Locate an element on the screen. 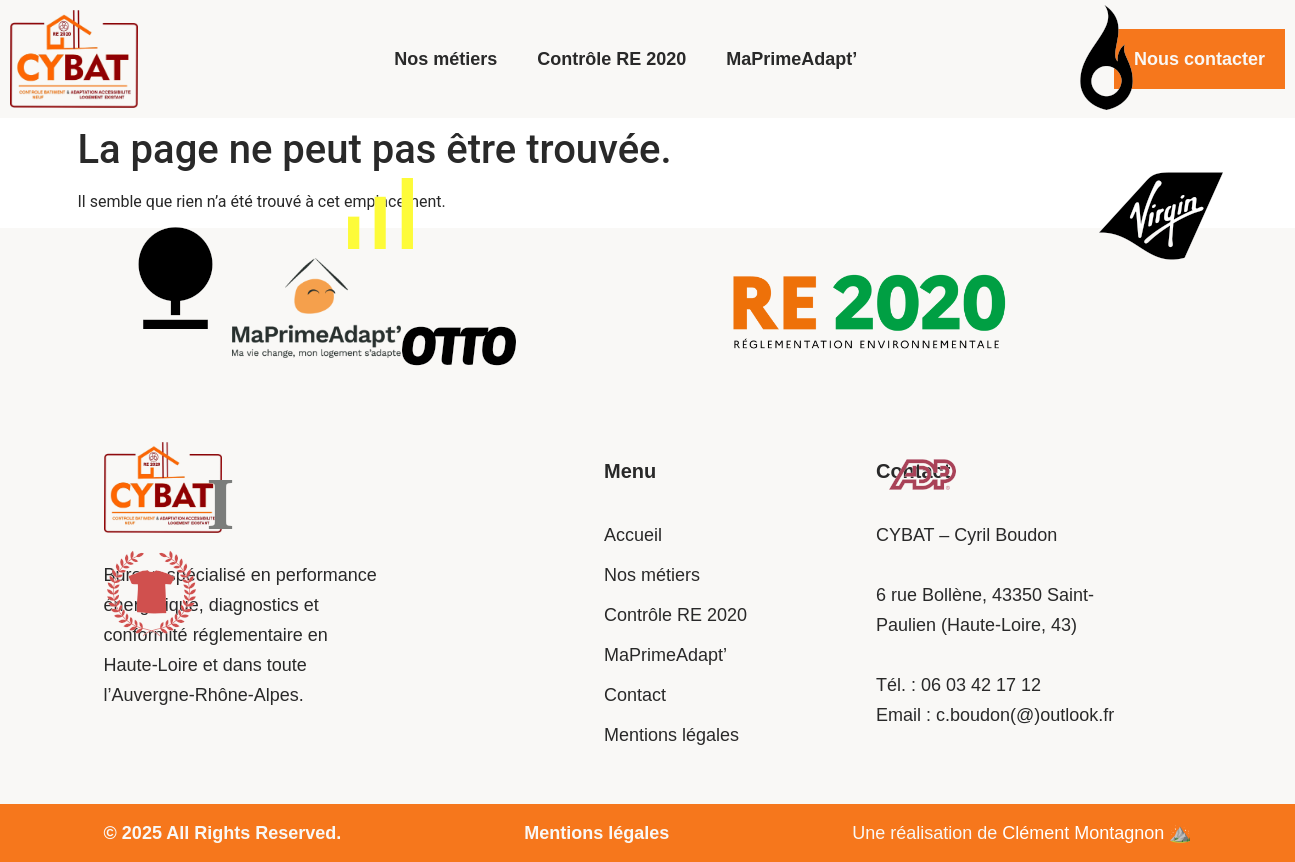 The width and height of the screenshot is (1295, 862). visit teepublic store or website is located at coordinates (151, 593).